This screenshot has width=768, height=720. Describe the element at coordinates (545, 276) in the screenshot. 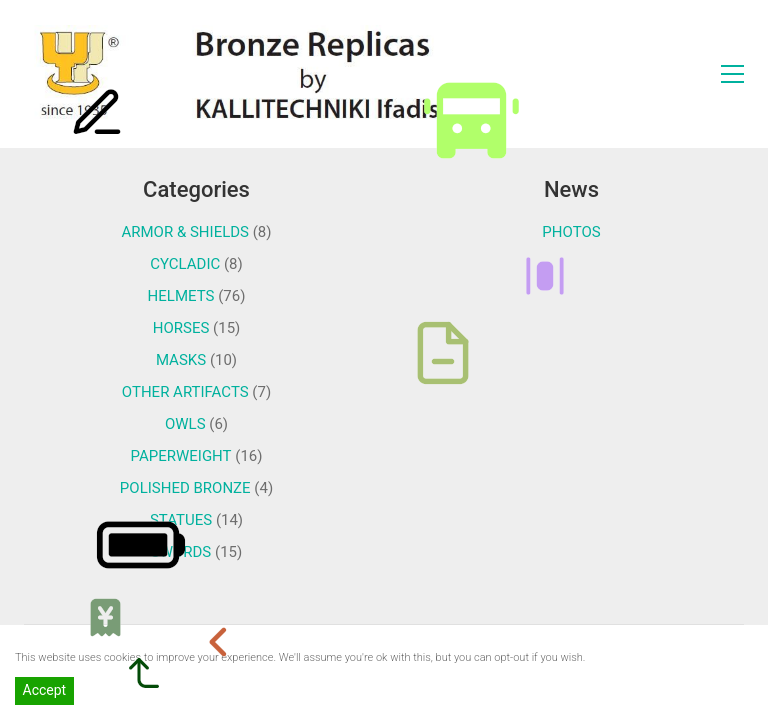

I see `distribute layers vertically with equal spacing` at that location.